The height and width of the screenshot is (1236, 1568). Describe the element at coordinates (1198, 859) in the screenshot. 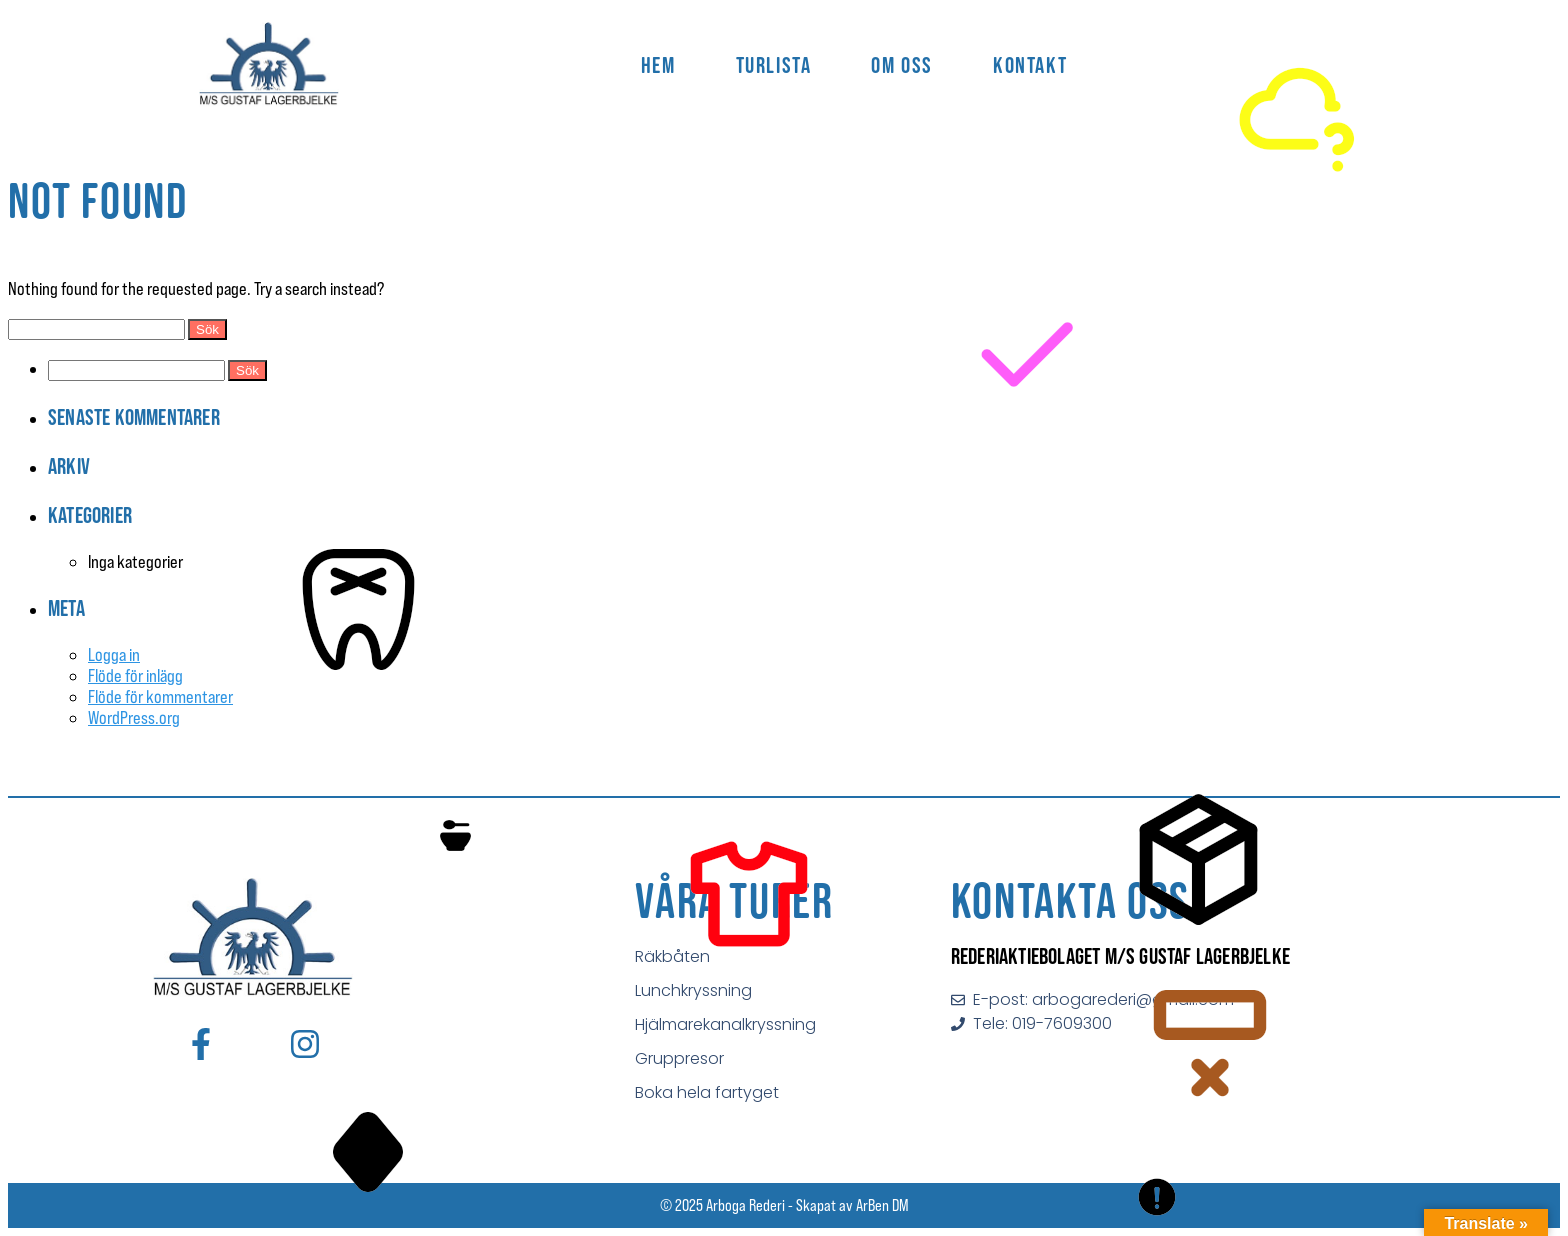

I see `view package or shipment details` at that location.